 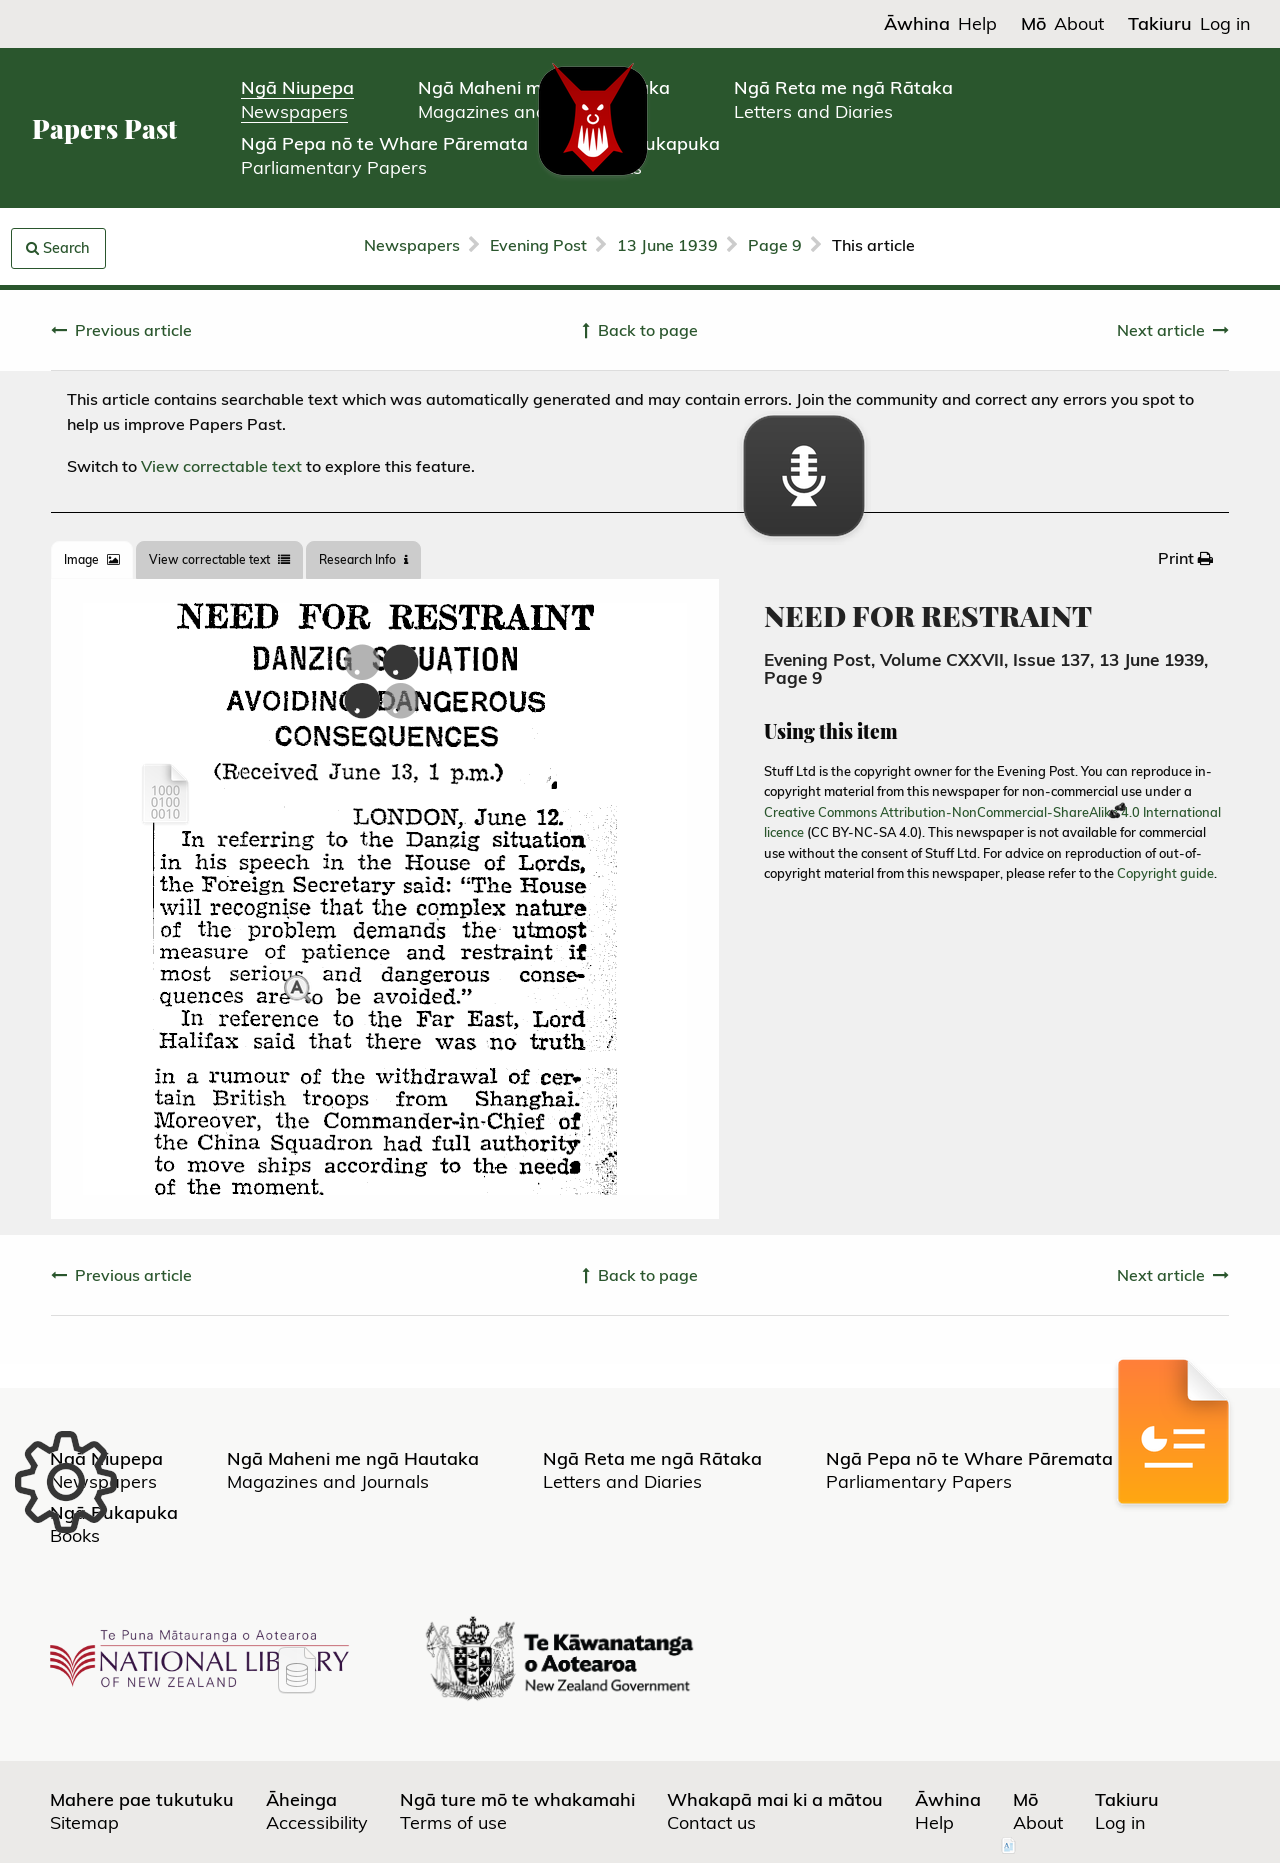 What do you see at coordinates (1008, 1845) in the screenshot?
I see `open a word processing document` at bounding box center [1008, 1845].